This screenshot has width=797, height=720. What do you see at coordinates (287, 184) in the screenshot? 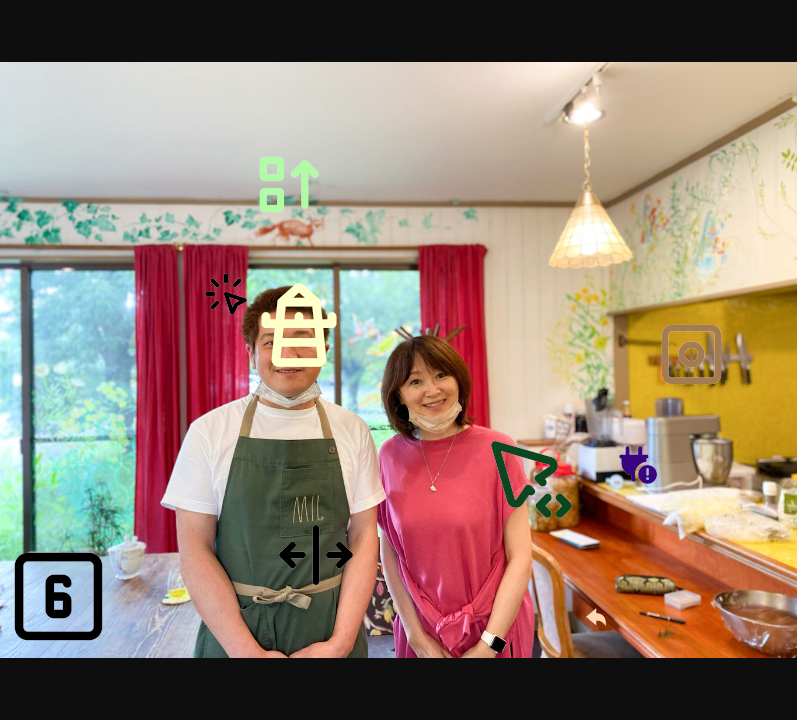
I see `sort items in ascending order` at bounding box center [287, 184].